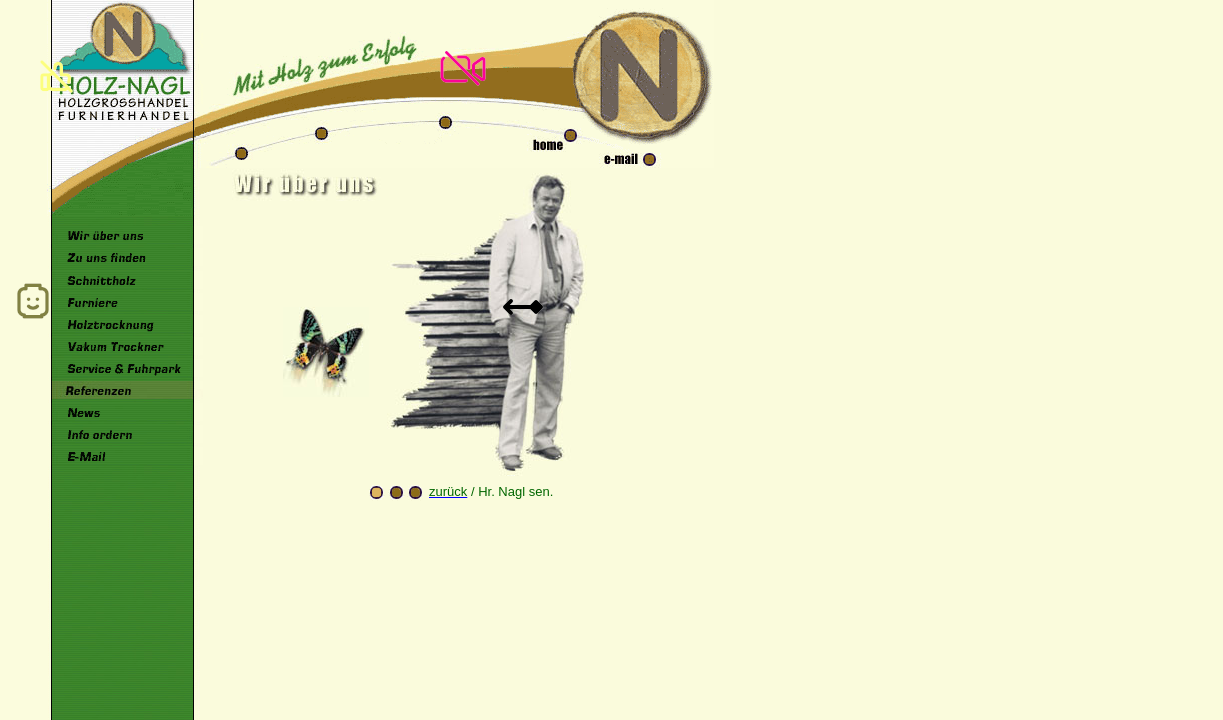  I want to click on go back or return to previous step, so click(523, 307).